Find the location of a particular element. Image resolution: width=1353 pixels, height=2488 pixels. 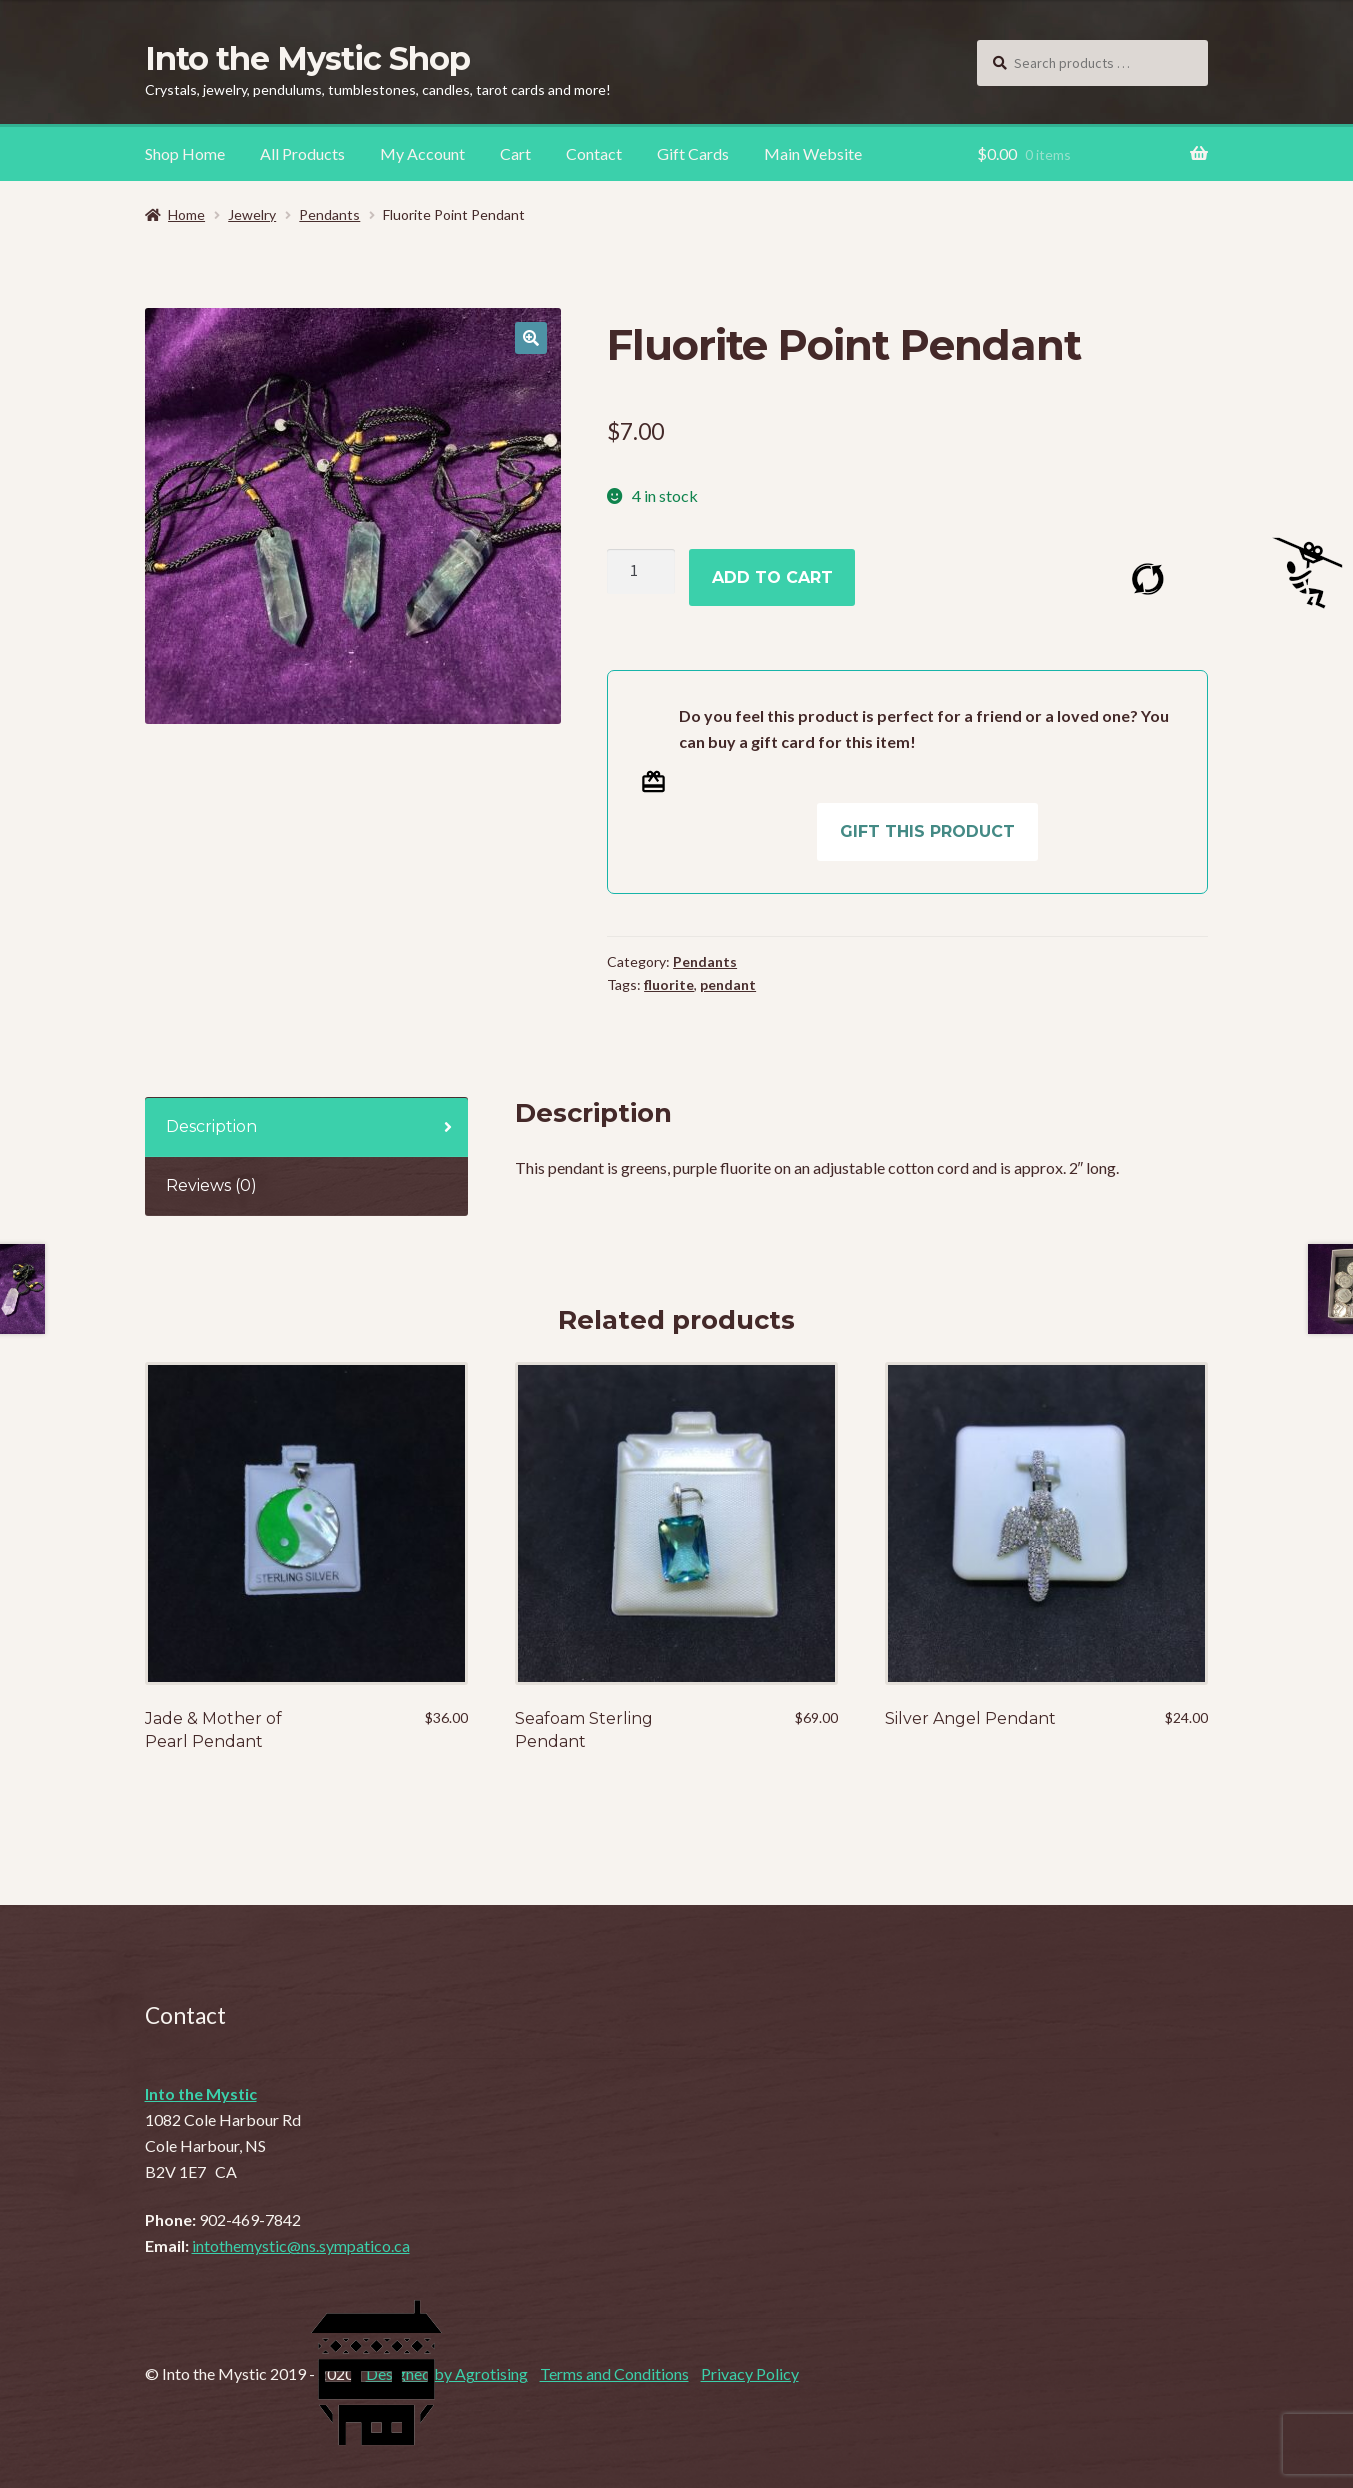

flying fox or zipline activity icon is located at coordinates (1305, 575).